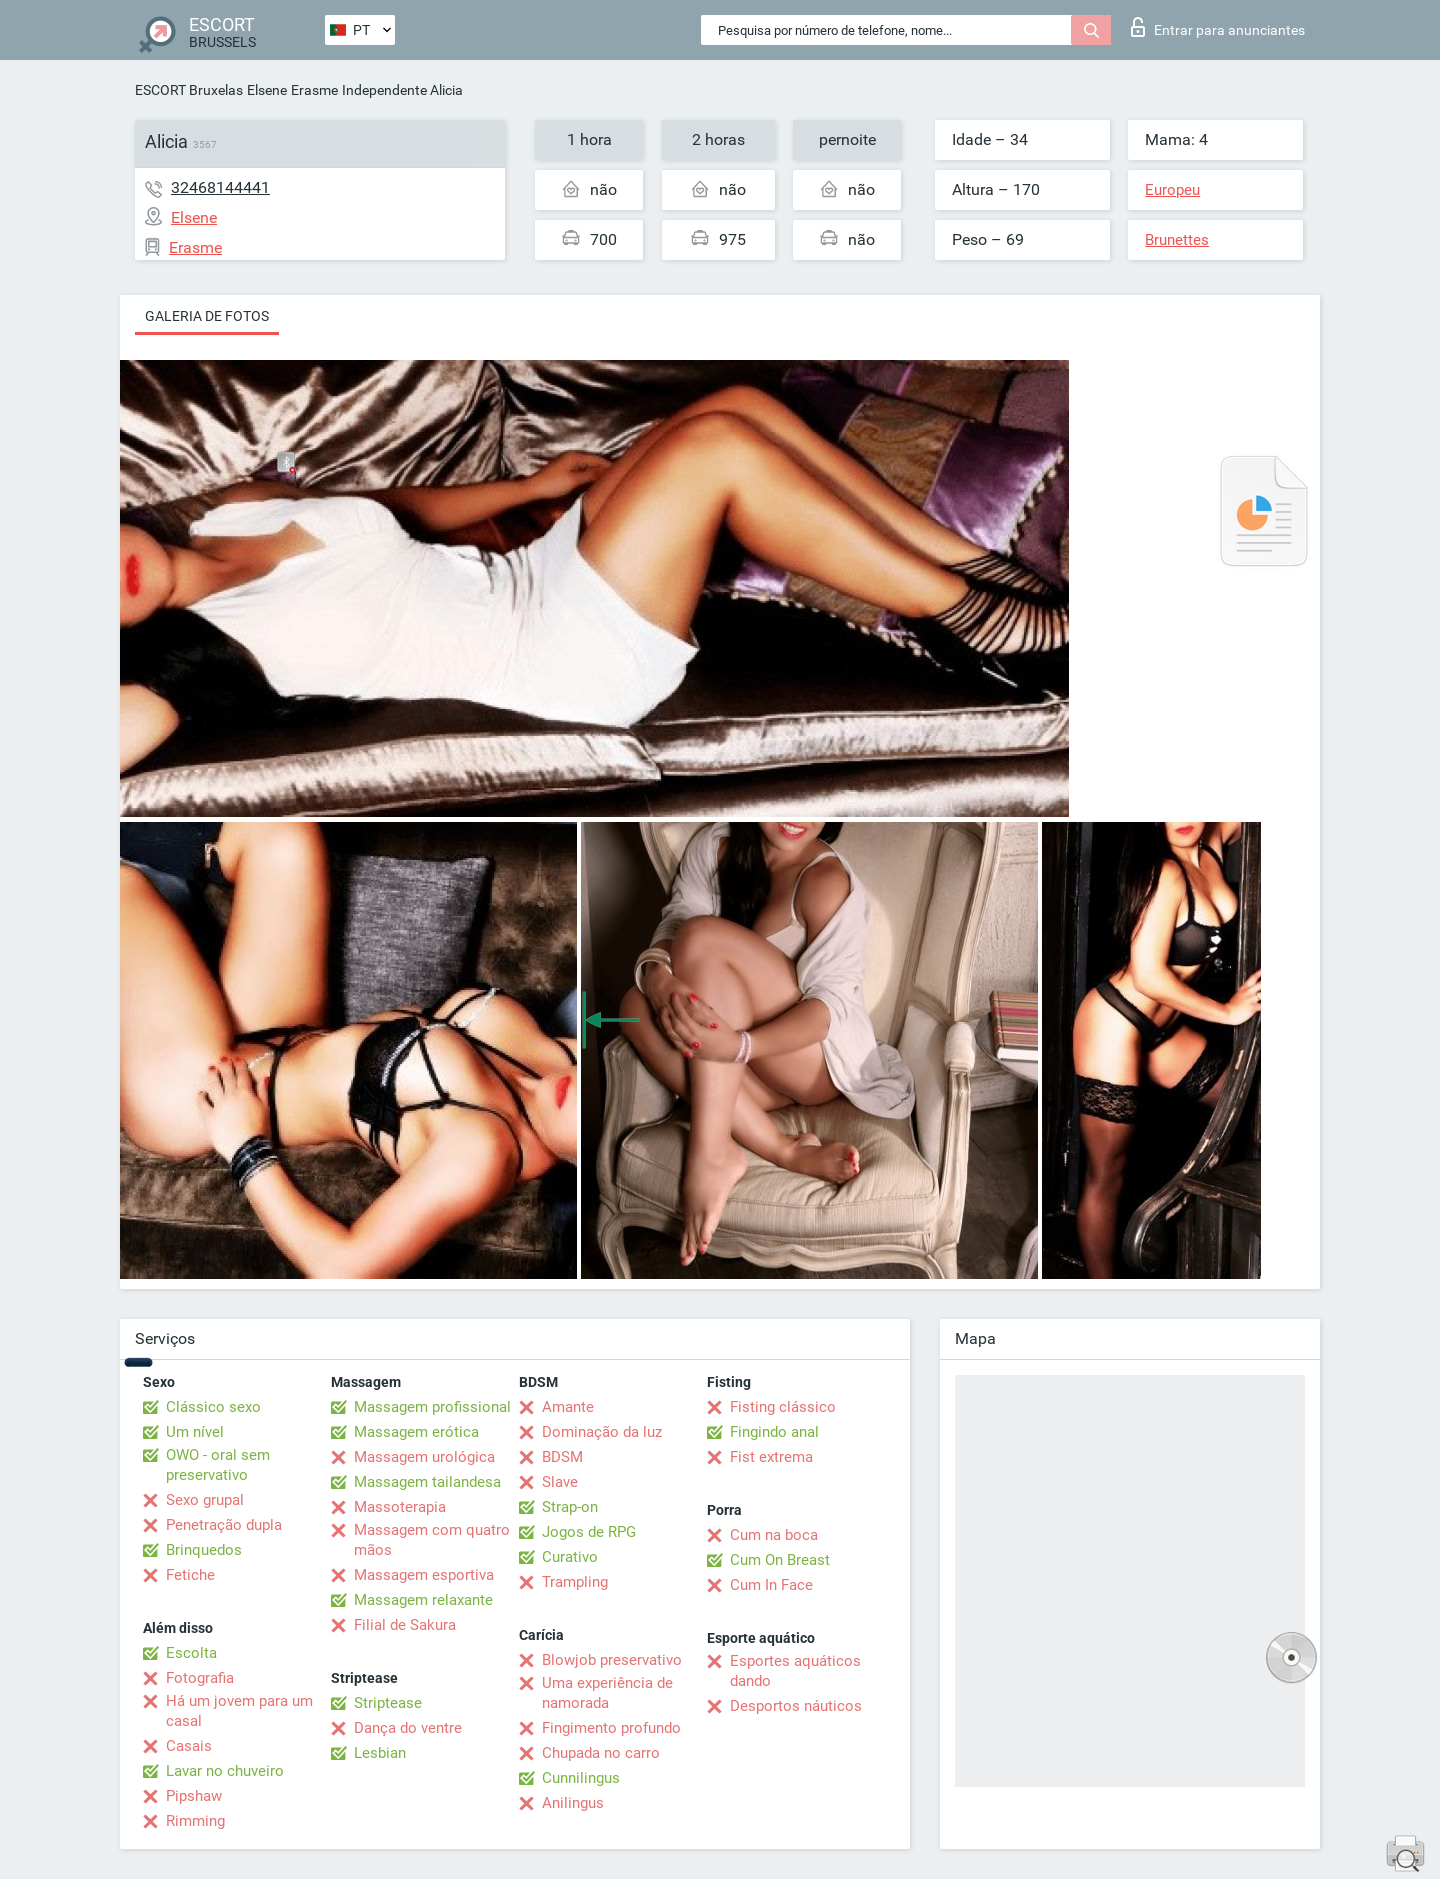  What do you see at coordinates (1405, 1853) in the screenshot?
I see `preview document before printing` at bounding box center [1405, 1853].